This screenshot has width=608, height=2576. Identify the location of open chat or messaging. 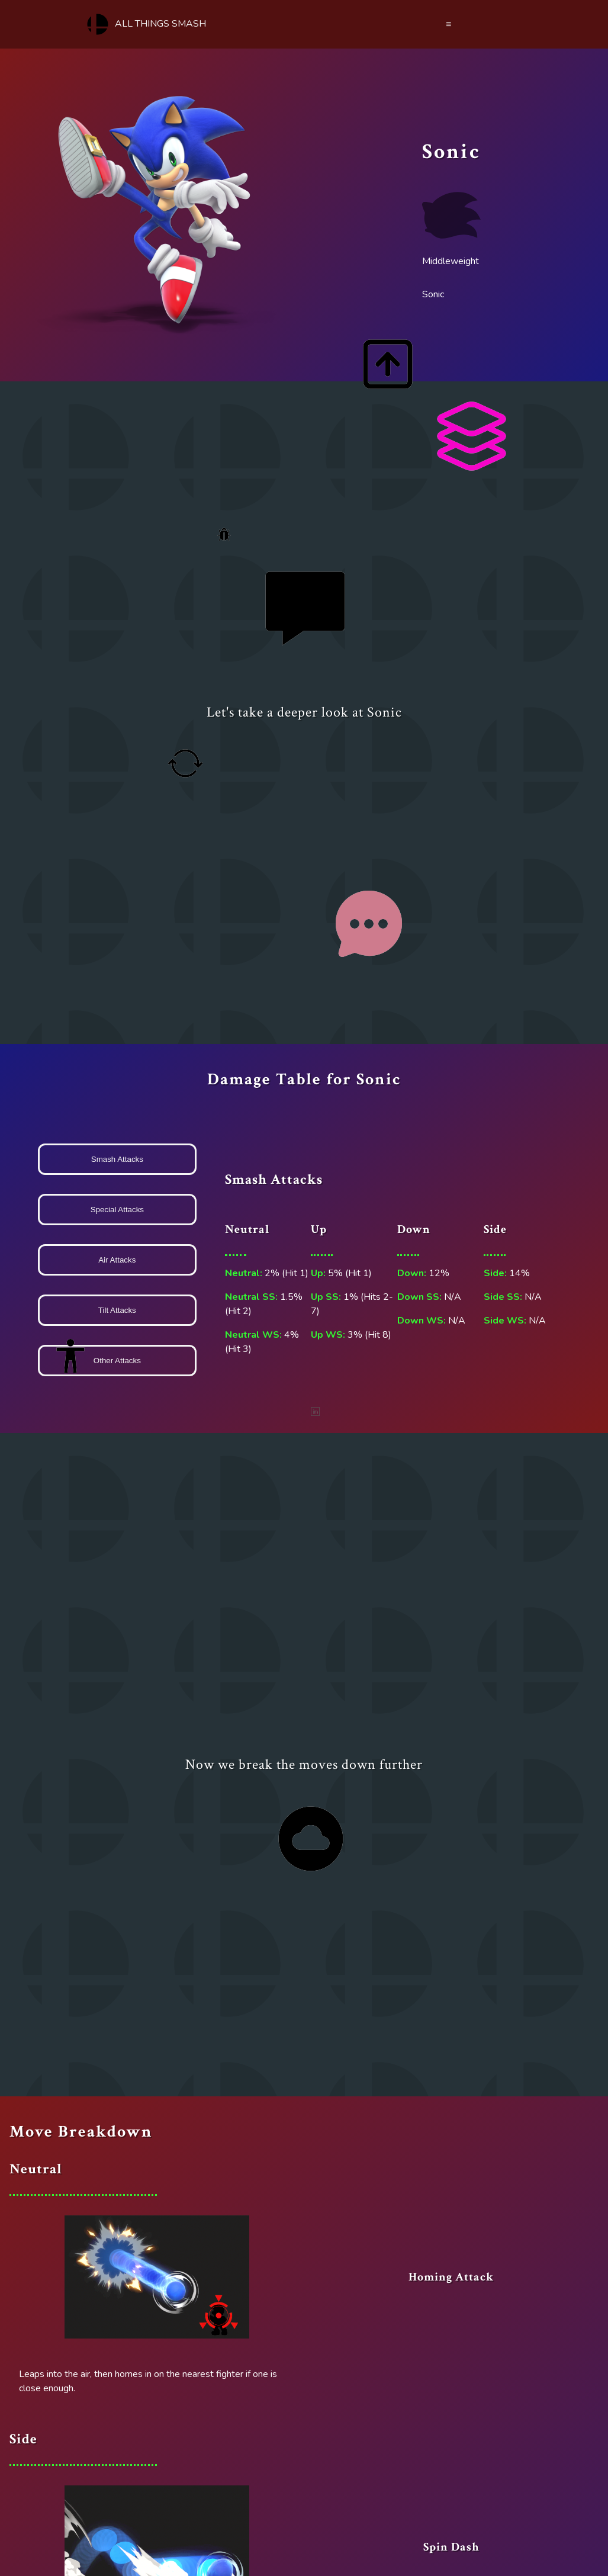
(305, 608).